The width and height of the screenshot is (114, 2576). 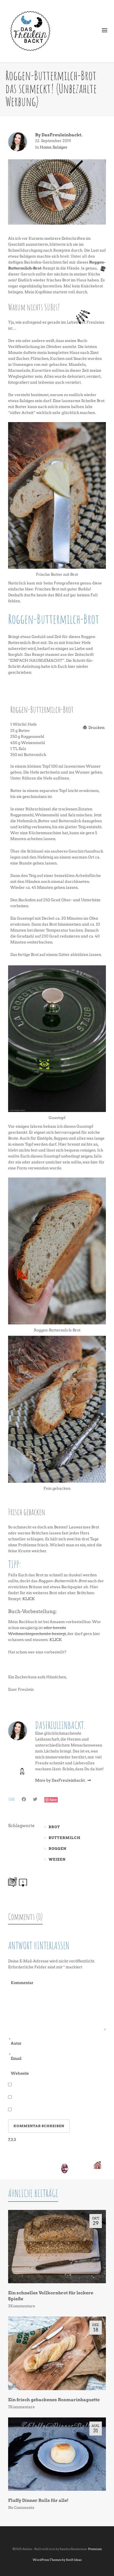 What do you see at coordinates (13, 1881) in the screenshot?
I see `fishing lure or jig equipment icon` at bounding box center [13, 1881].